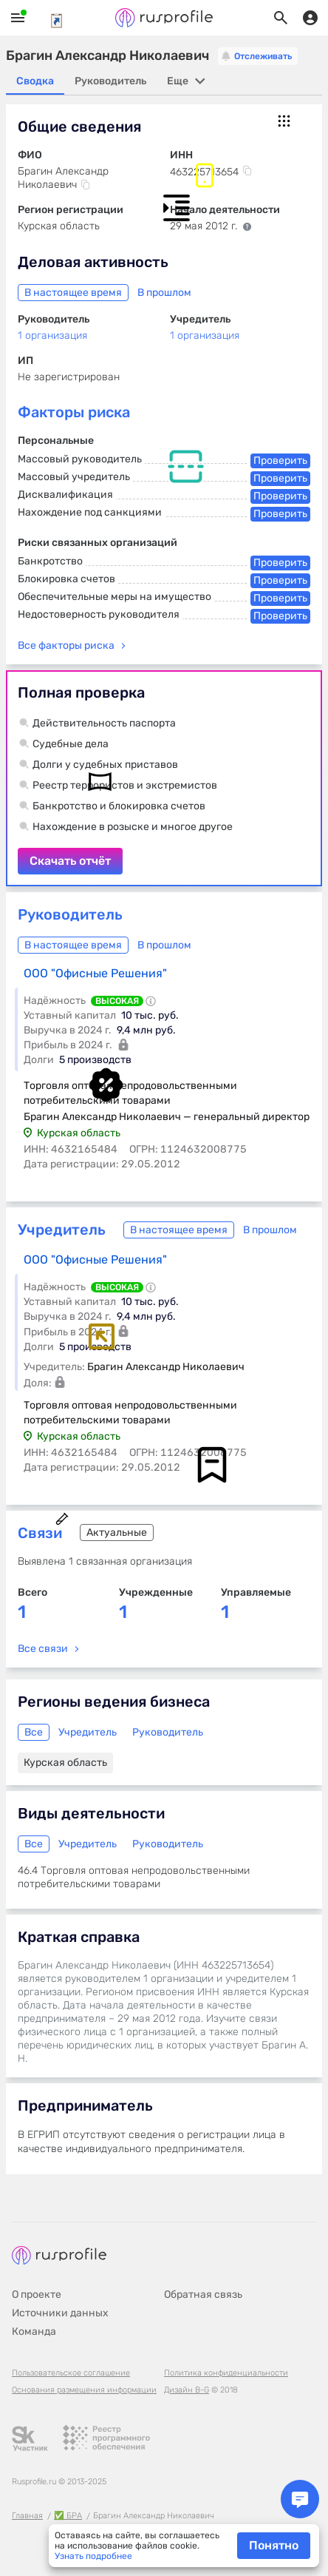 This screenshot has height=2576, width=328. What do you see at coordinates (100, 781) in the screenshot?
I see `switch to panorama photo mode` at bounding box center [100, 781].